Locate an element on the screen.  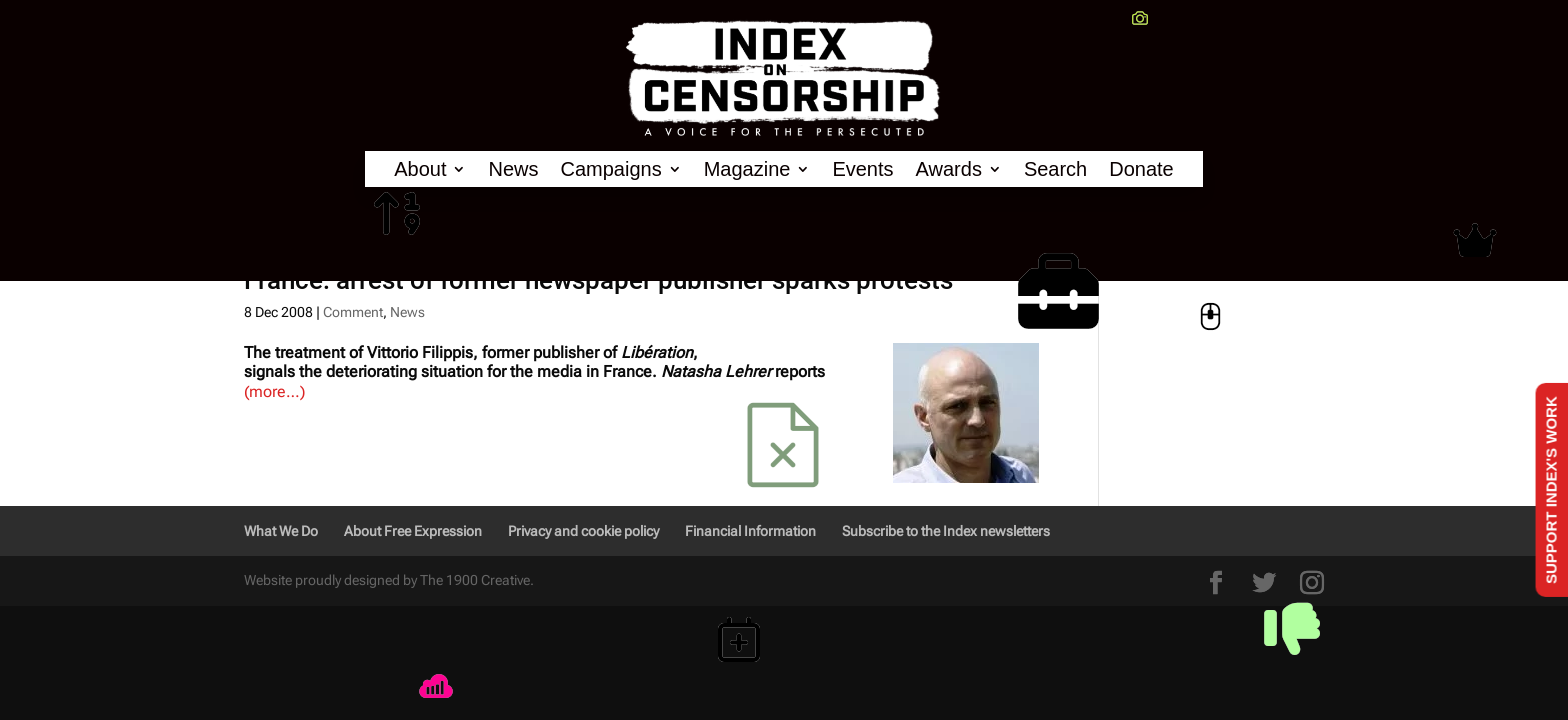
middle mouse button click action is located at coordinates (1210, 316).